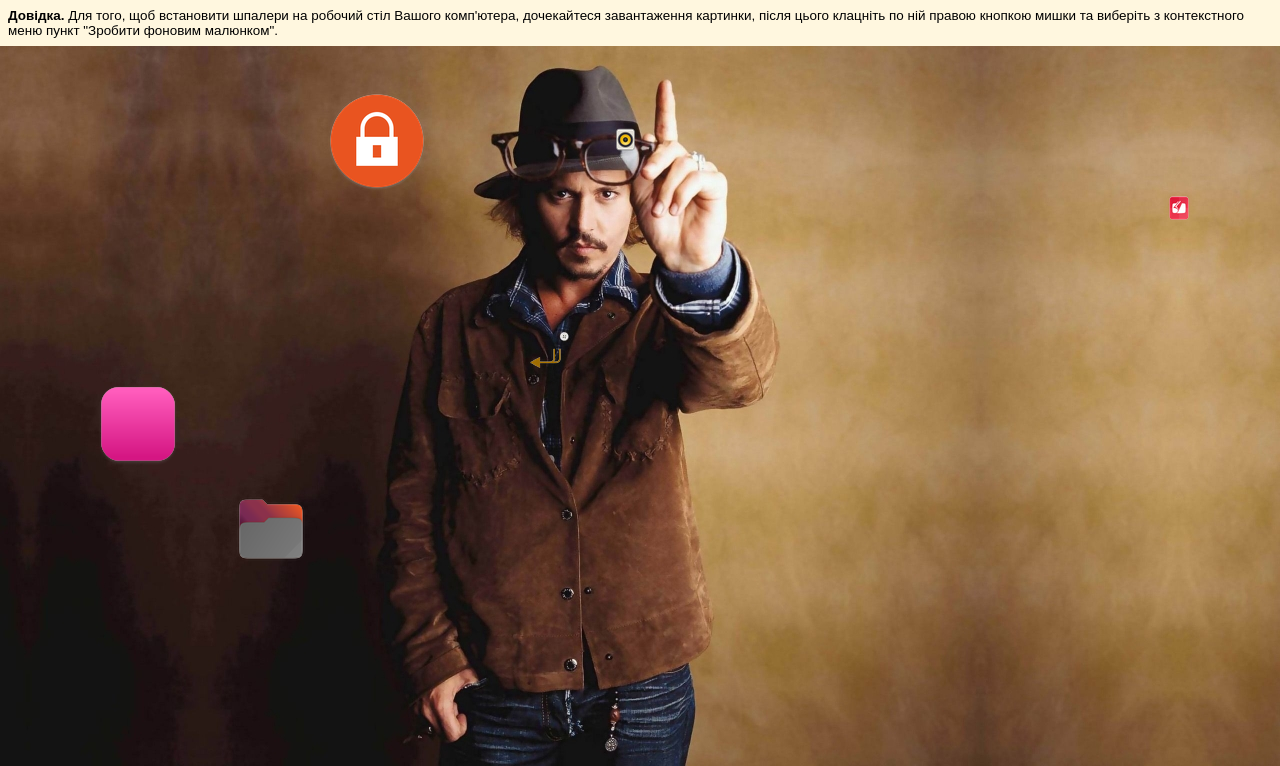 This screenshot has width=1280, height=766. What do you see at coordinates (138, 424) in the screenshot?
I see `blank app icon template for customization` at bounding box center [138, 424].